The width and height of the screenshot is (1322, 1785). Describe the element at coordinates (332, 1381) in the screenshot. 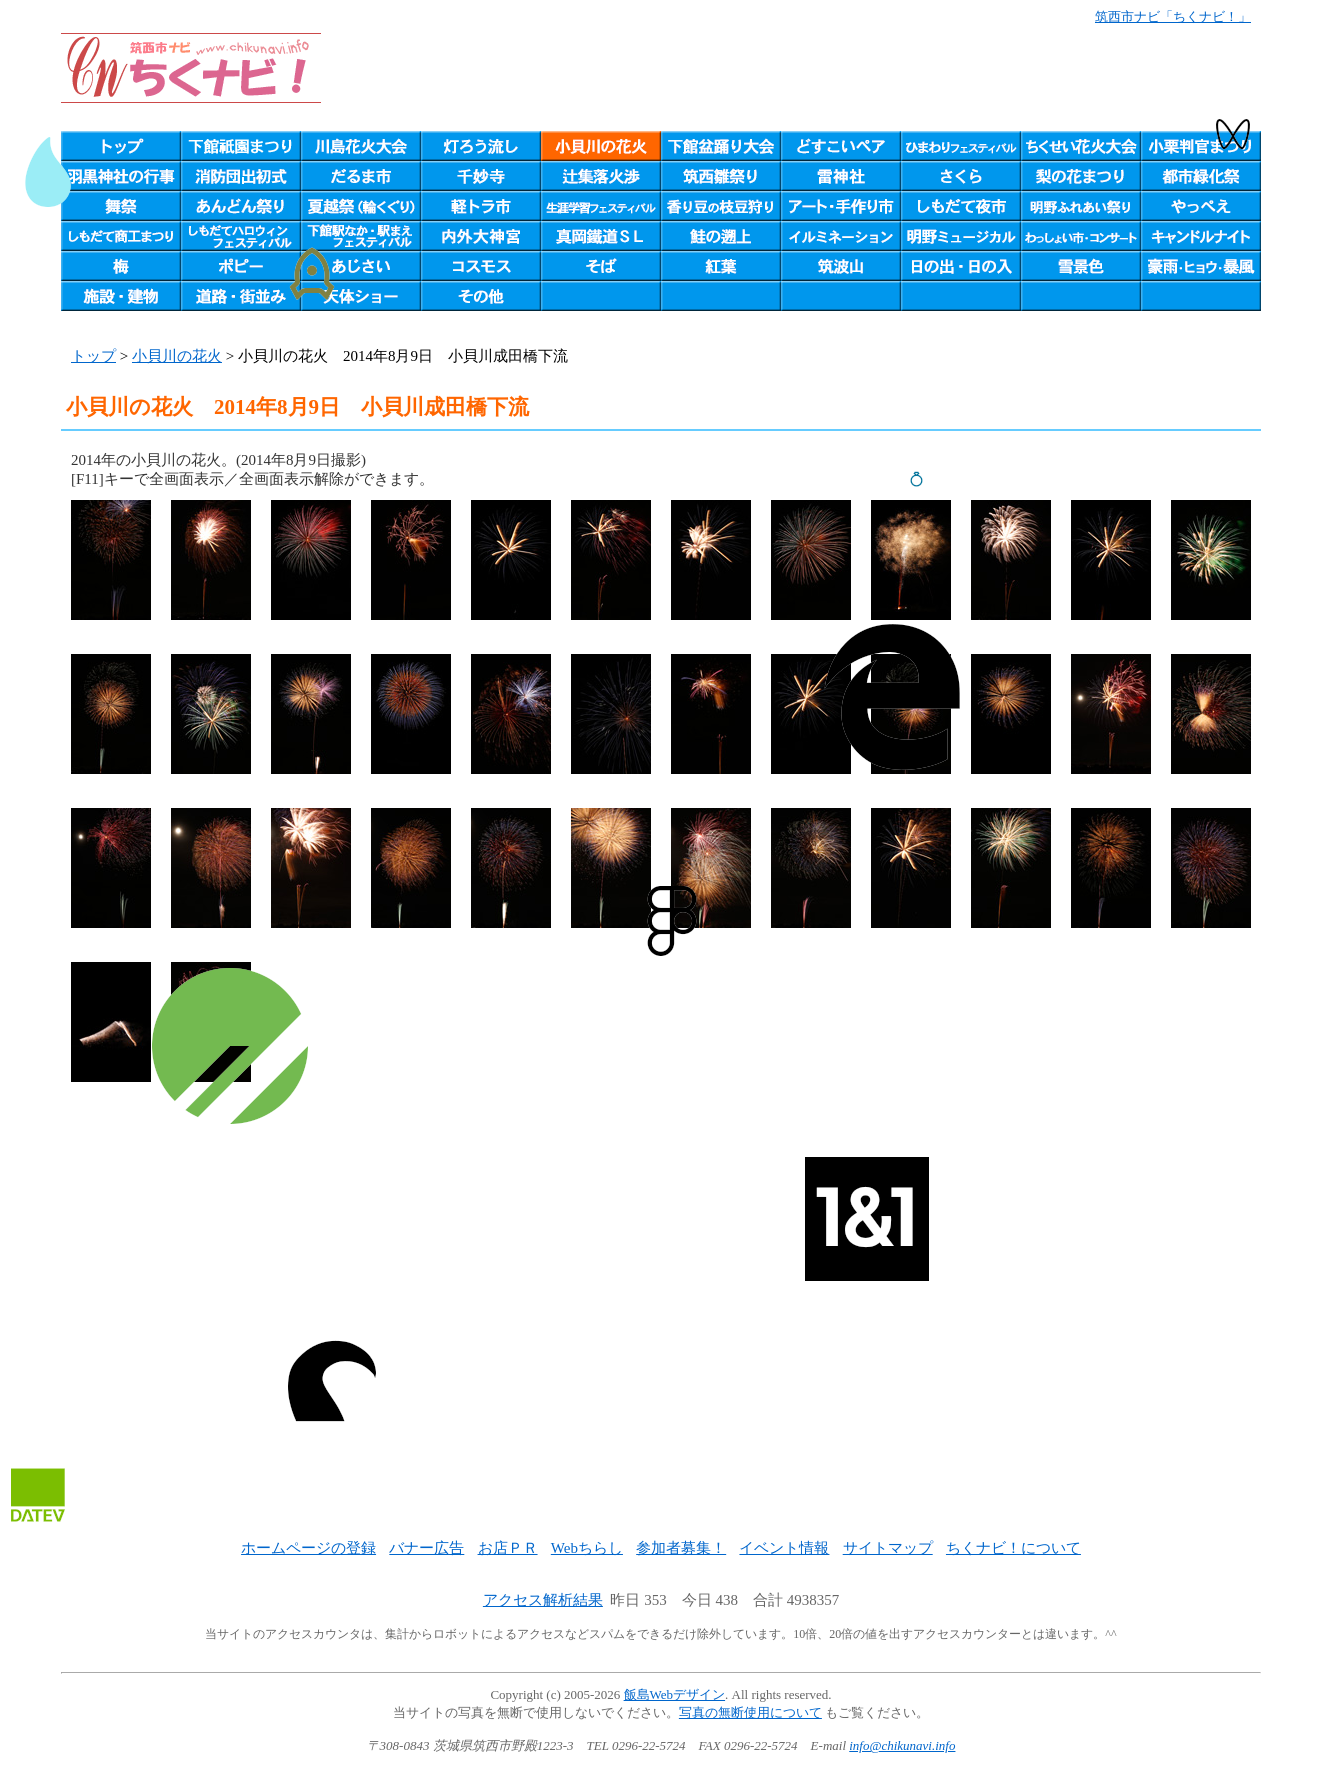

I see `open OctoPrint 3D printer management interface` at that location.